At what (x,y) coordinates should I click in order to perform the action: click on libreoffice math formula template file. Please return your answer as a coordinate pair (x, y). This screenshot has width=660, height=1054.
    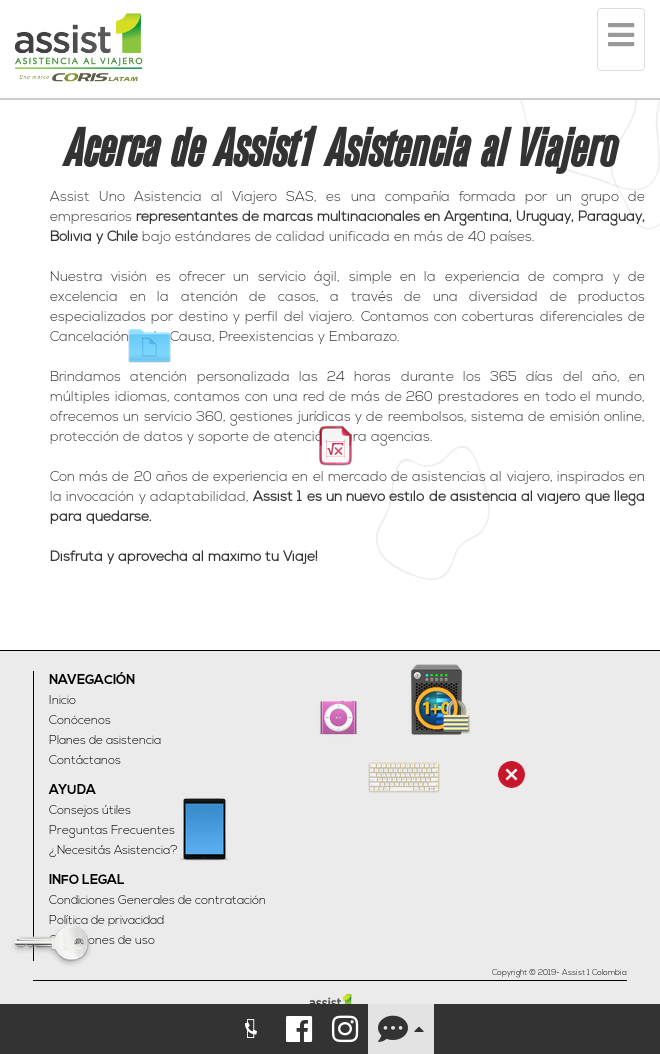
    Looking at the image, I should click on (335, 445).